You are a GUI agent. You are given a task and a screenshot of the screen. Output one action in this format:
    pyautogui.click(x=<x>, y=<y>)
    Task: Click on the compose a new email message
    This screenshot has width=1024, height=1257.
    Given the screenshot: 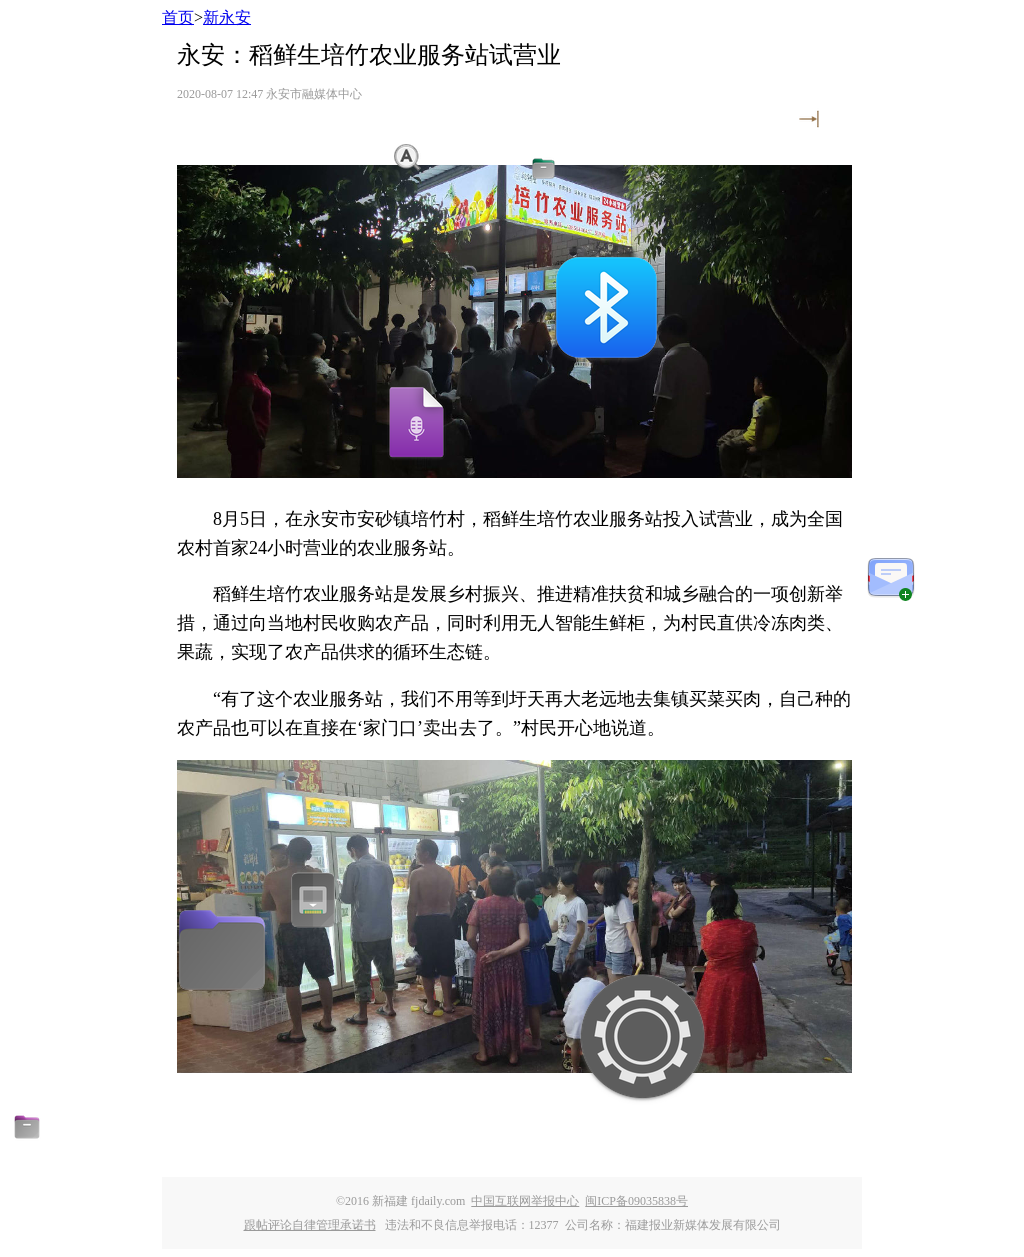 What is the action you would take?
    pyautogui.click(x=891, y=577)
    